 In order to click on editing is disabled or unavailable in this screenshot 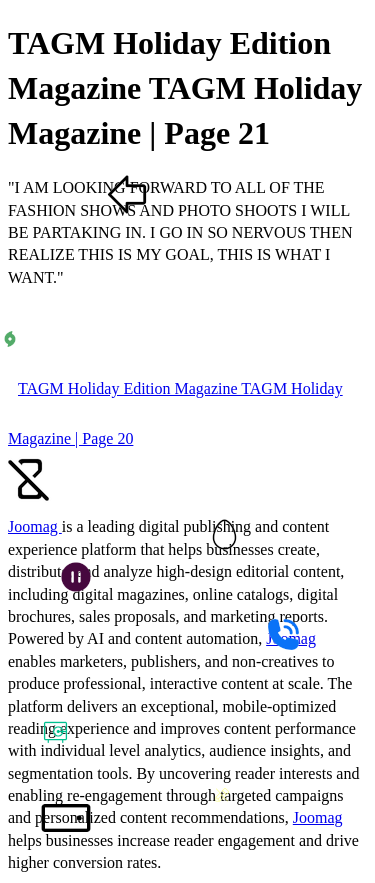, I will do `click(222, 795)`.